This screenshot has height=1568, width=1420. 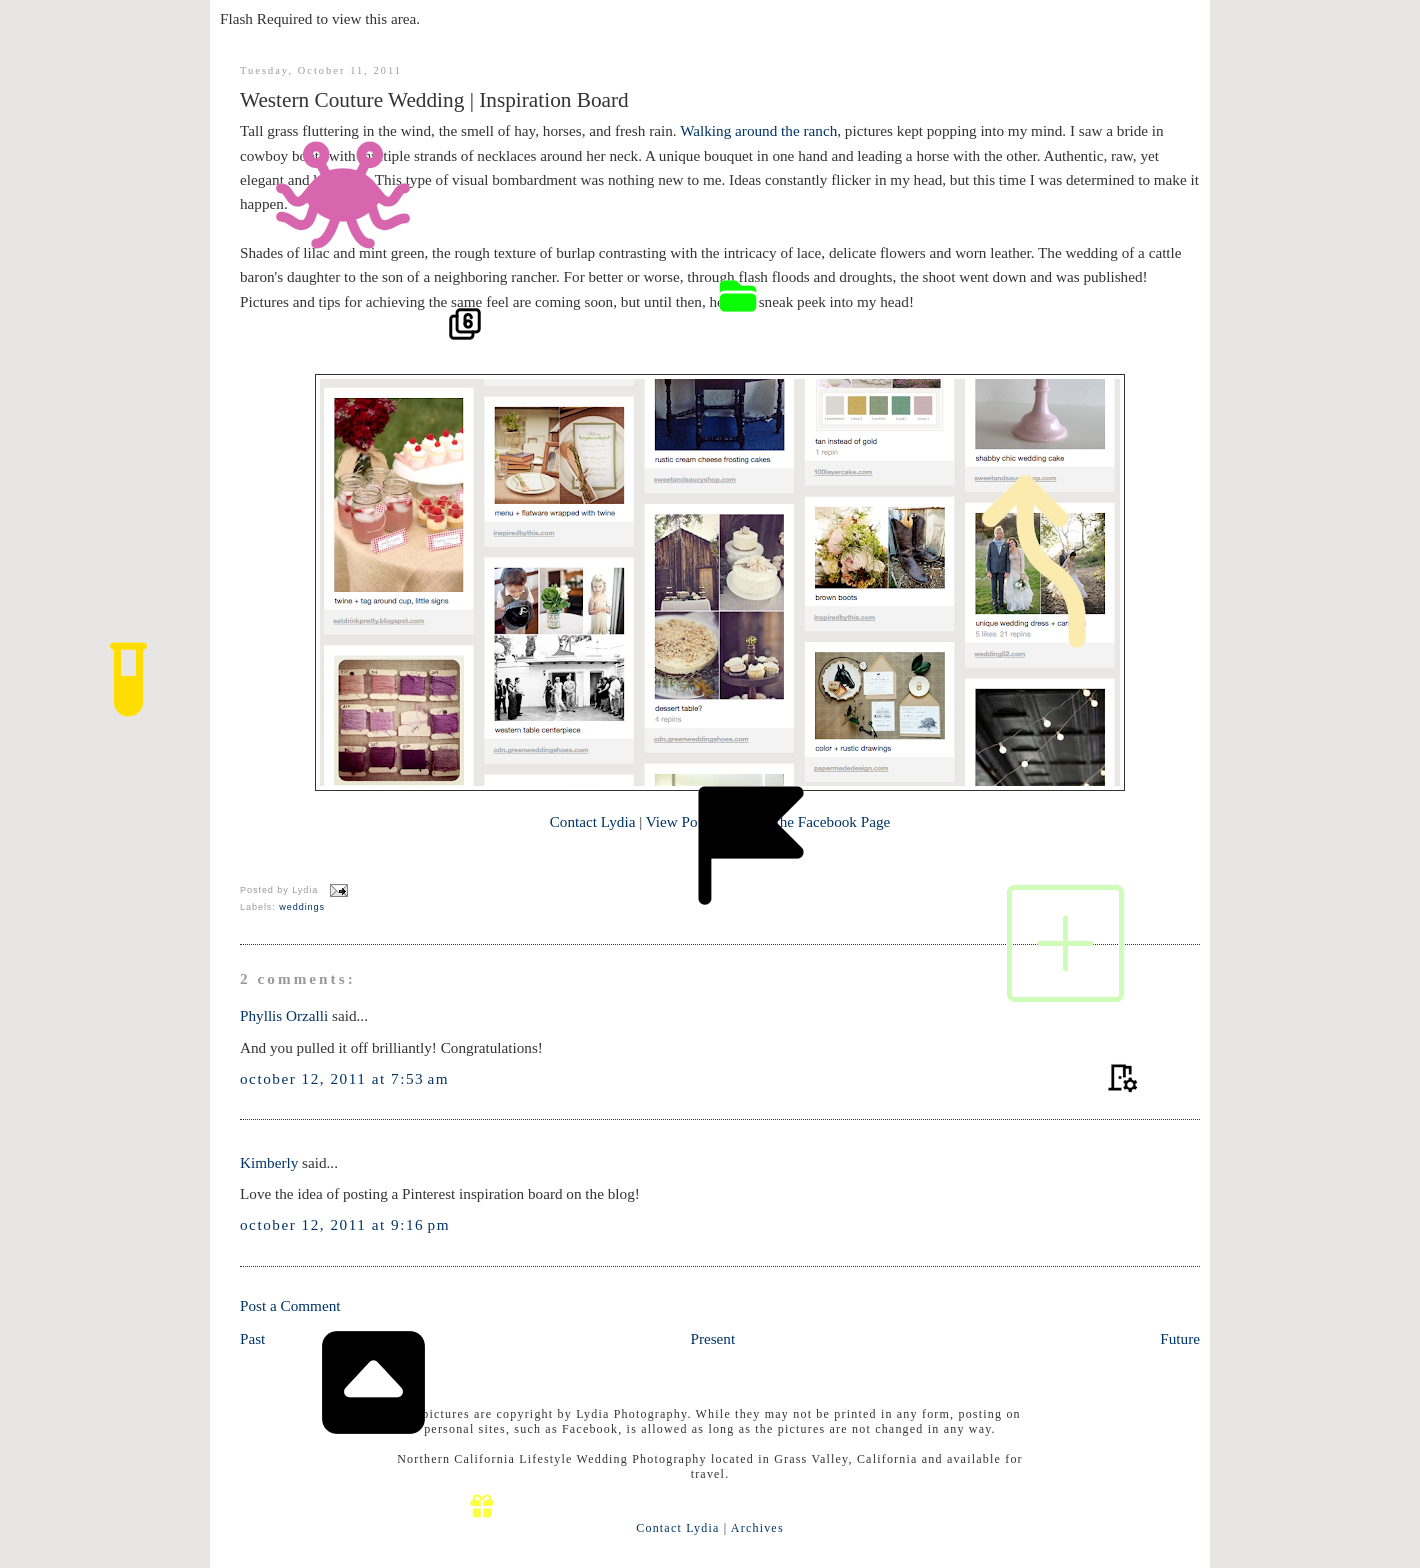 What do you see at coordinates (1121, 1077) in the screenshot?
I see `adjust room or space settings` at bounding box center [1121, 1077].